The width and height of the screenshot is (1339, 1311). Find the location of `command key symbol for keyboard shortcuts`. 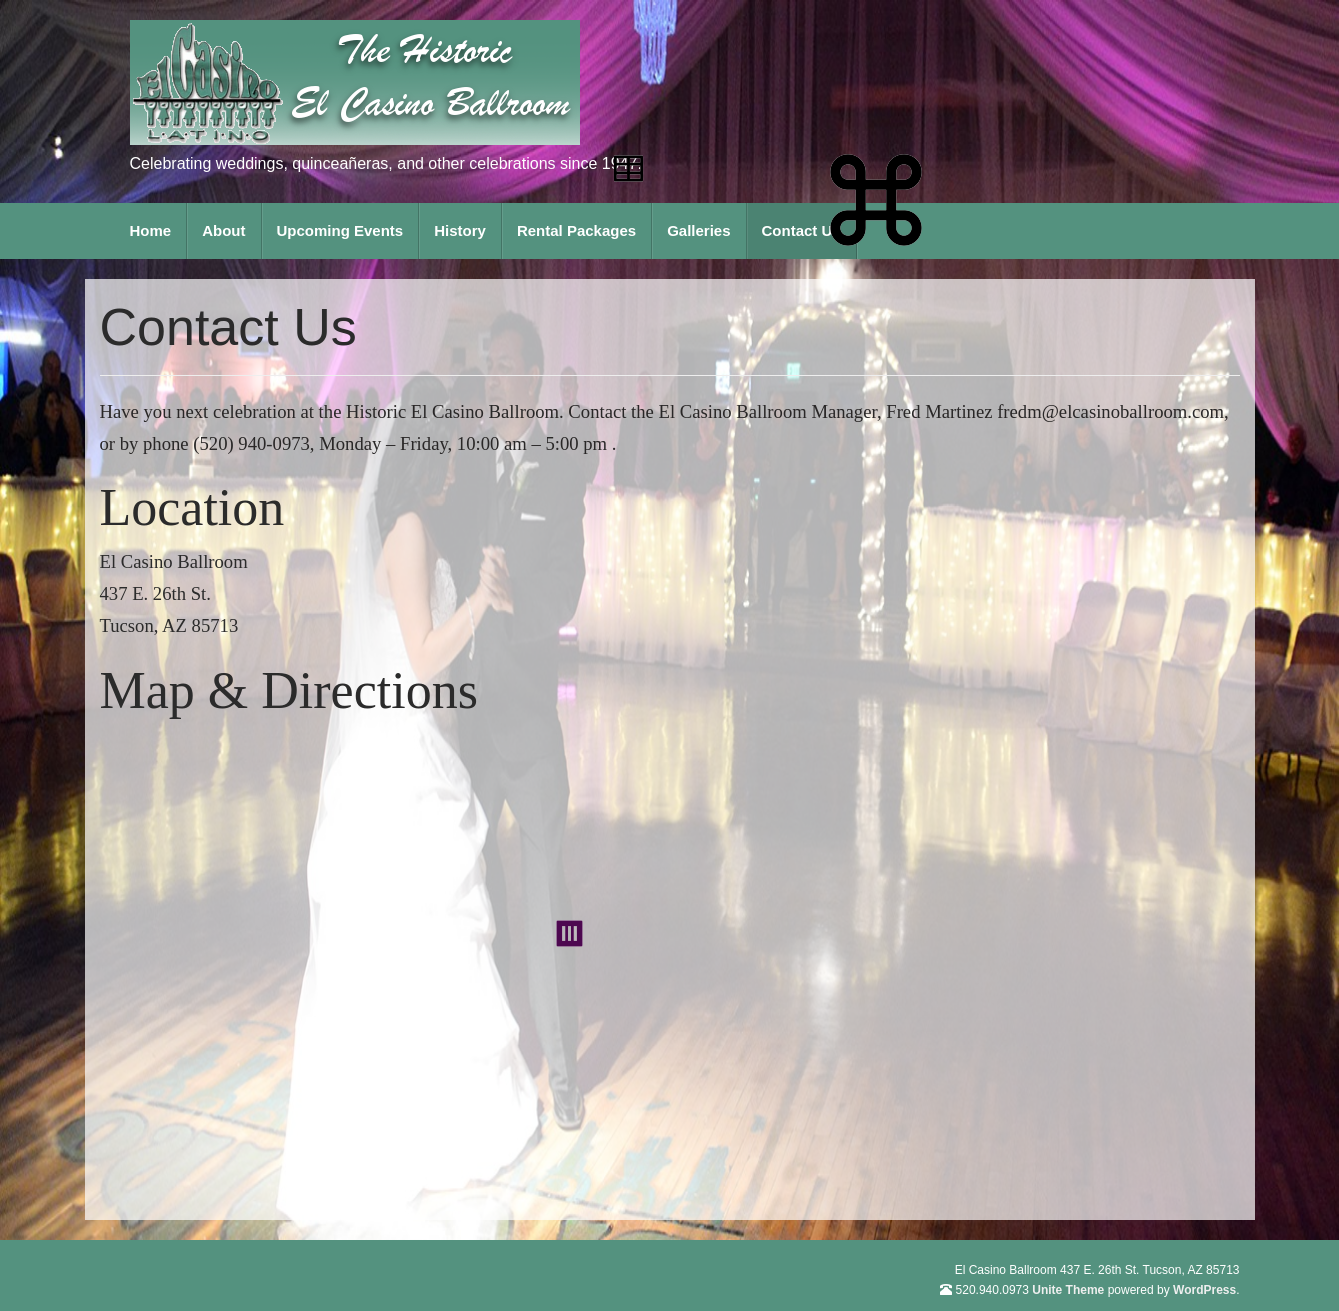

command key symbol for keyboard shortcuts is located at coordinates (876, 200).